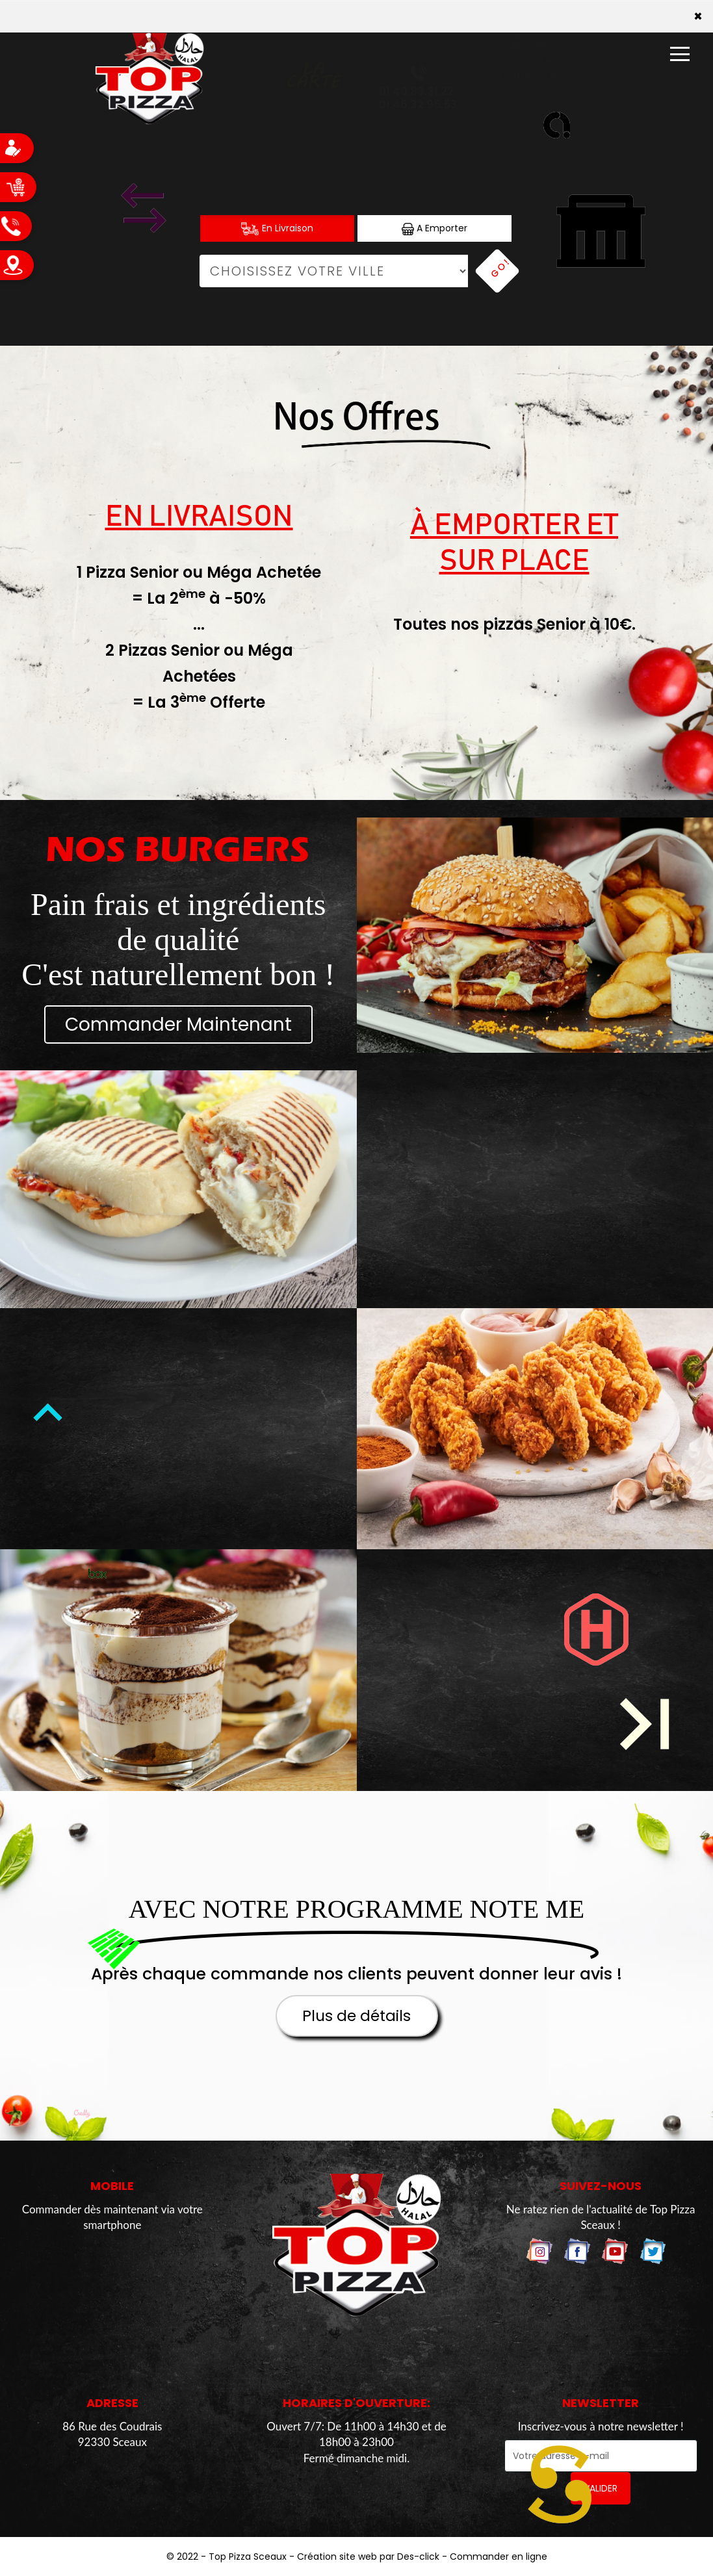 Image resolution: width=713 pixels, height=2576 pixels. Describe the element at coordinates (556, 125) in the screenshot. I see `google admob logo` at that location.